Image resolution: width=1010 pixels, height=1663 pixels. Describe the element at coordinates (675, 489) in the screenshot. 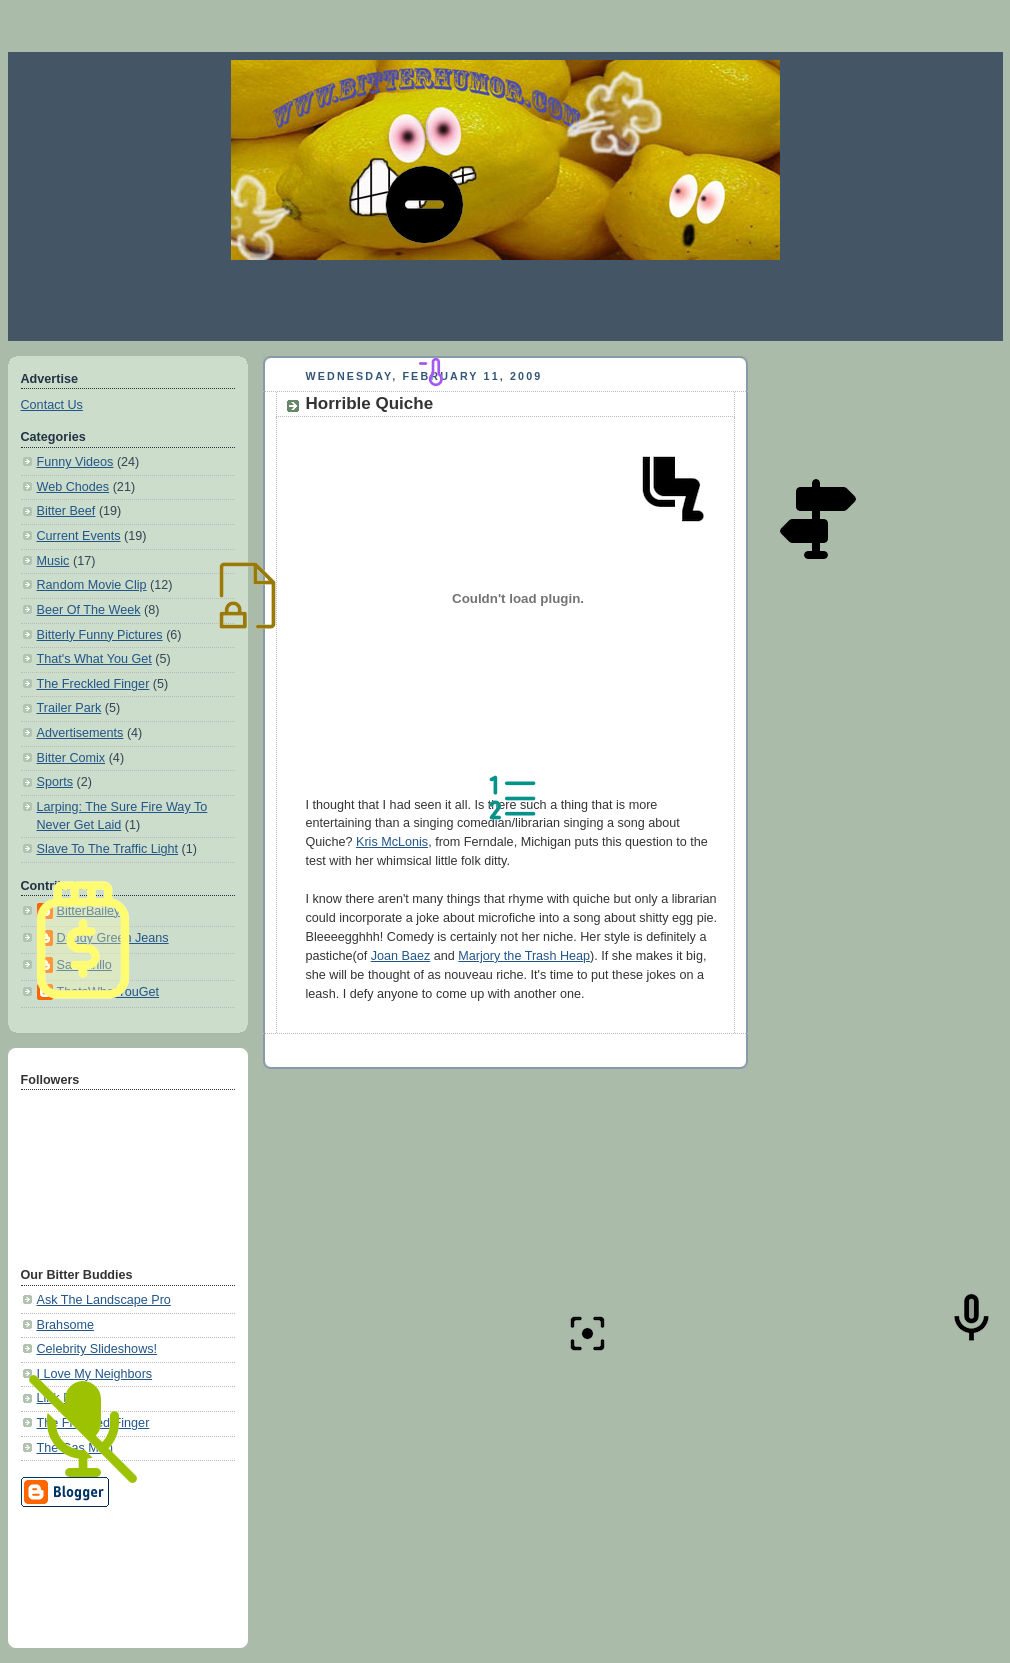

I see `indicates reduced legroom seating option` at that location.